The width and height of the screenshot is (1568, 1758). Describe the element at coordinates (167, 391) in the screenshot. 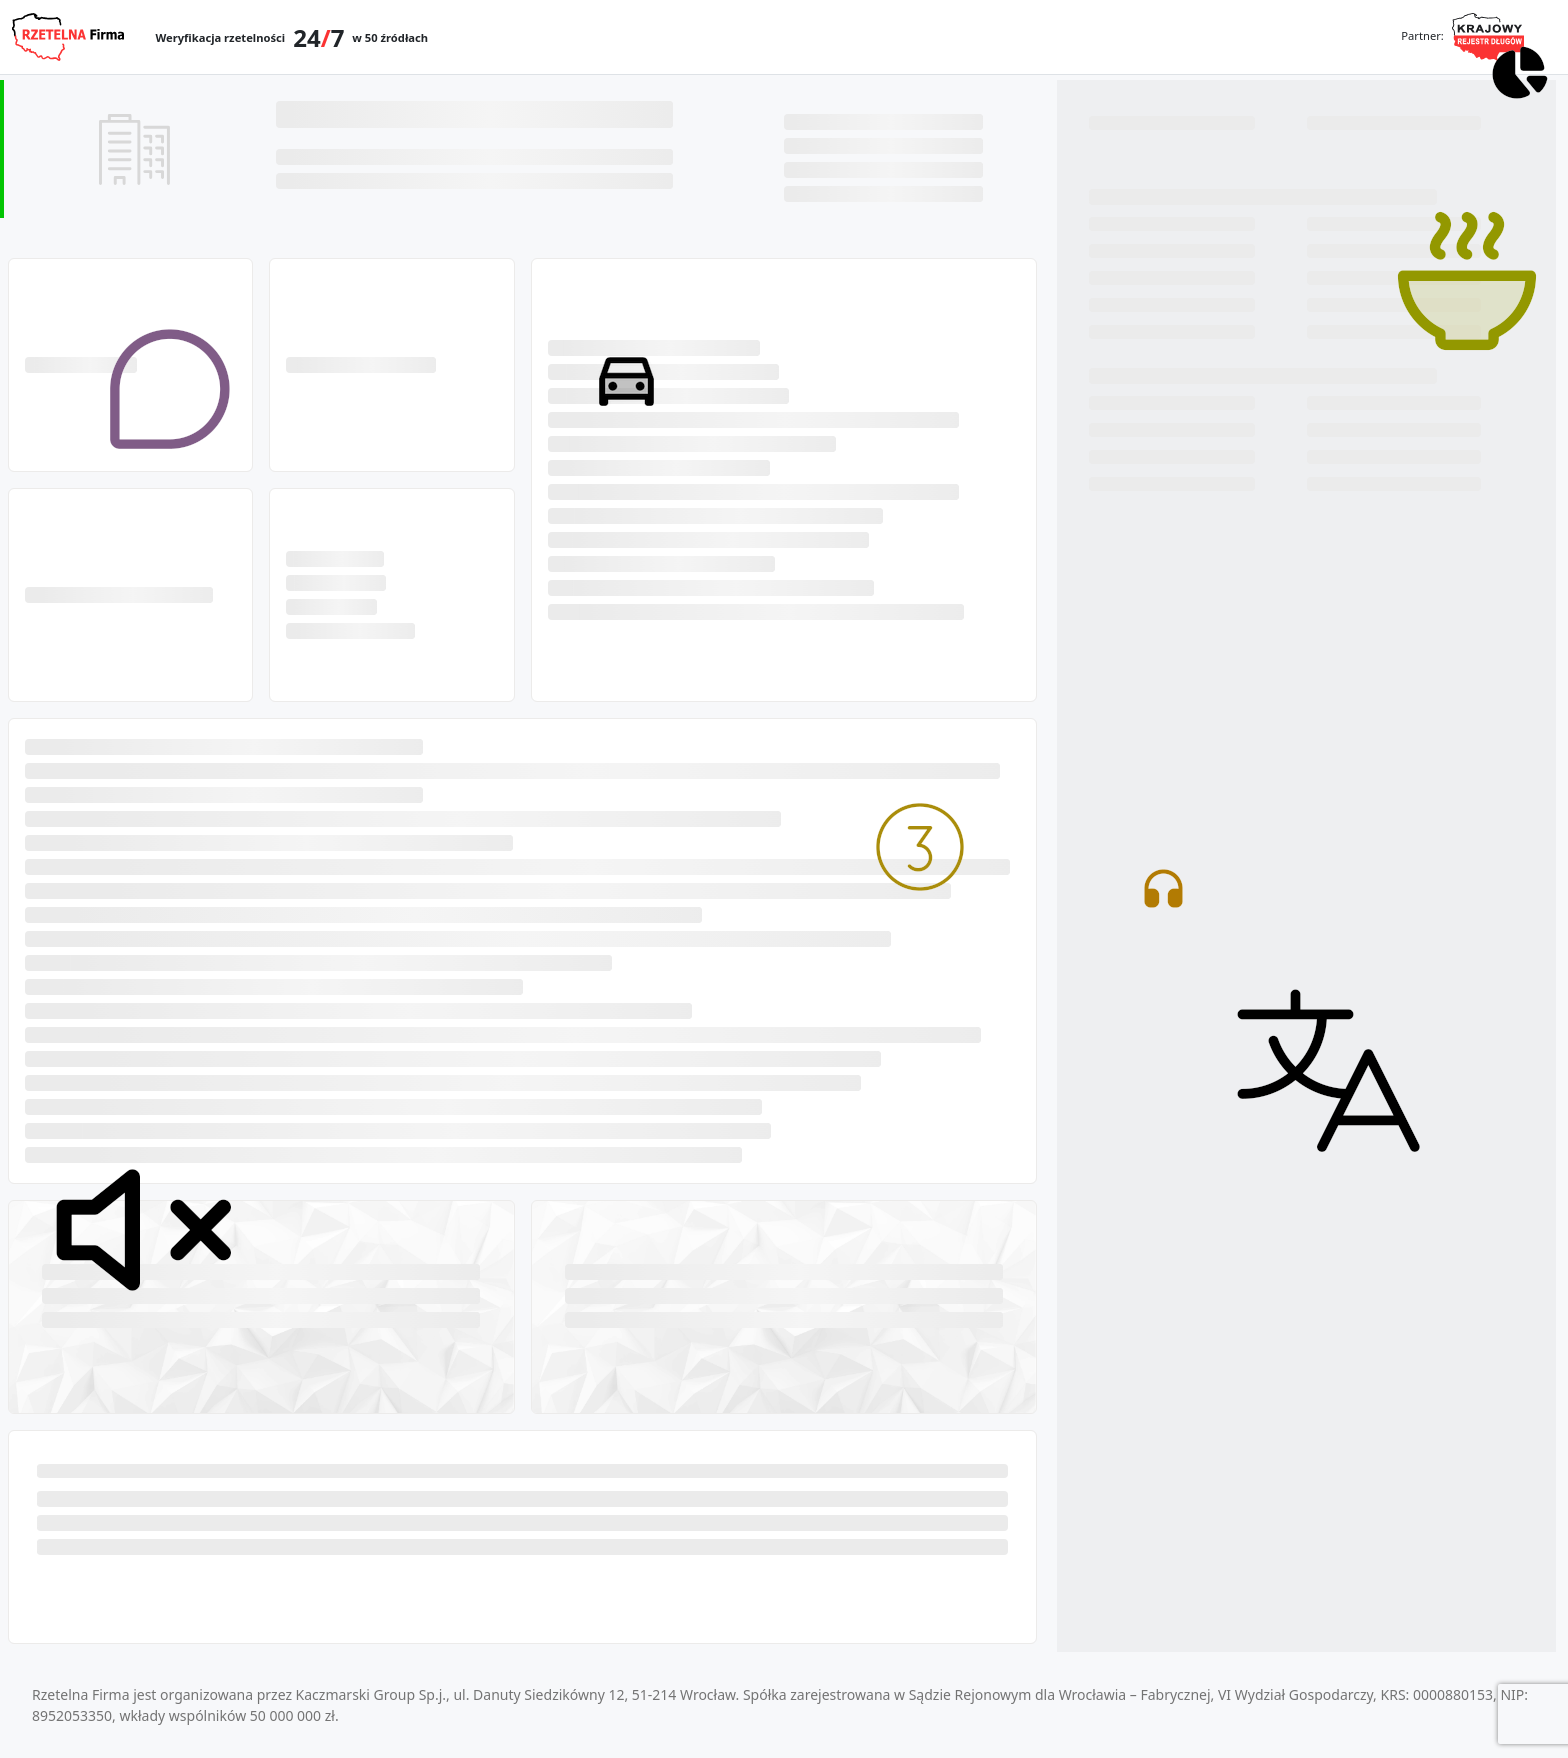

I see `open chat or messaging` at that location.